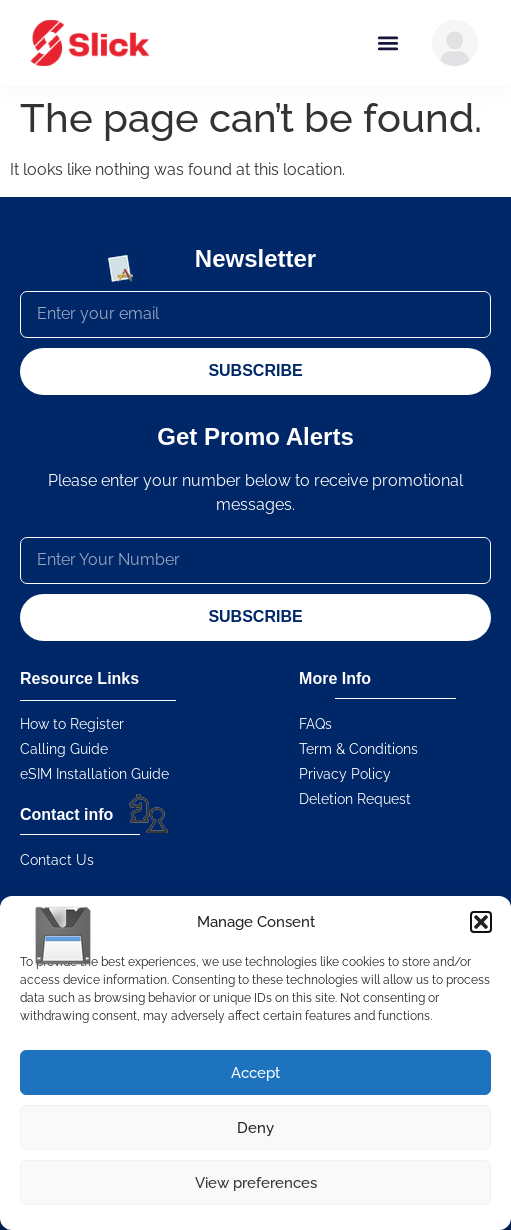 The height and width of the screenshot is (1230, 511). What do you see at coordinates (119, 268) in the screenshot?
I see `generic application icon for unidentified apps` at bounding box center [119, 268].